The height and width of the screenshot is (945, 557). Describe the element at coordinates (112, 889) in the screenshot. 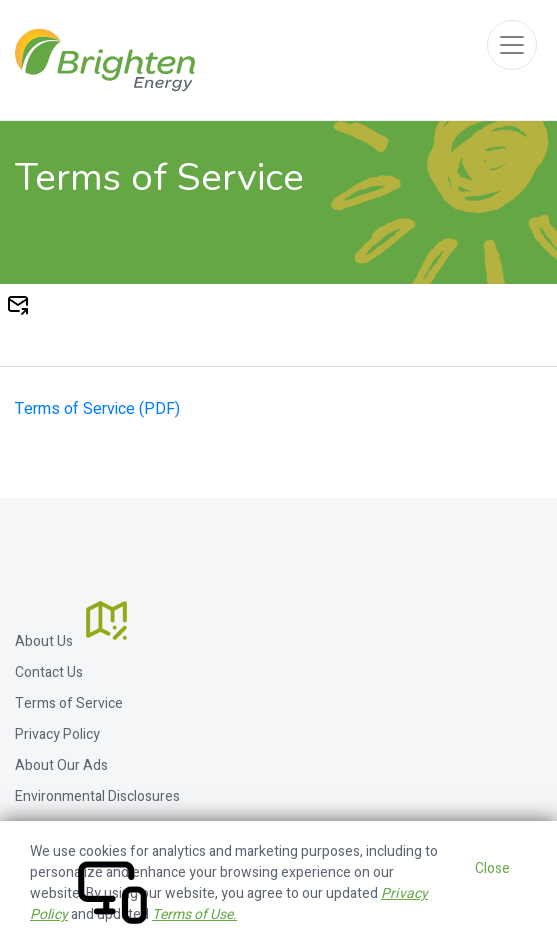

I see `switch between desktop and mobile view` at that location.